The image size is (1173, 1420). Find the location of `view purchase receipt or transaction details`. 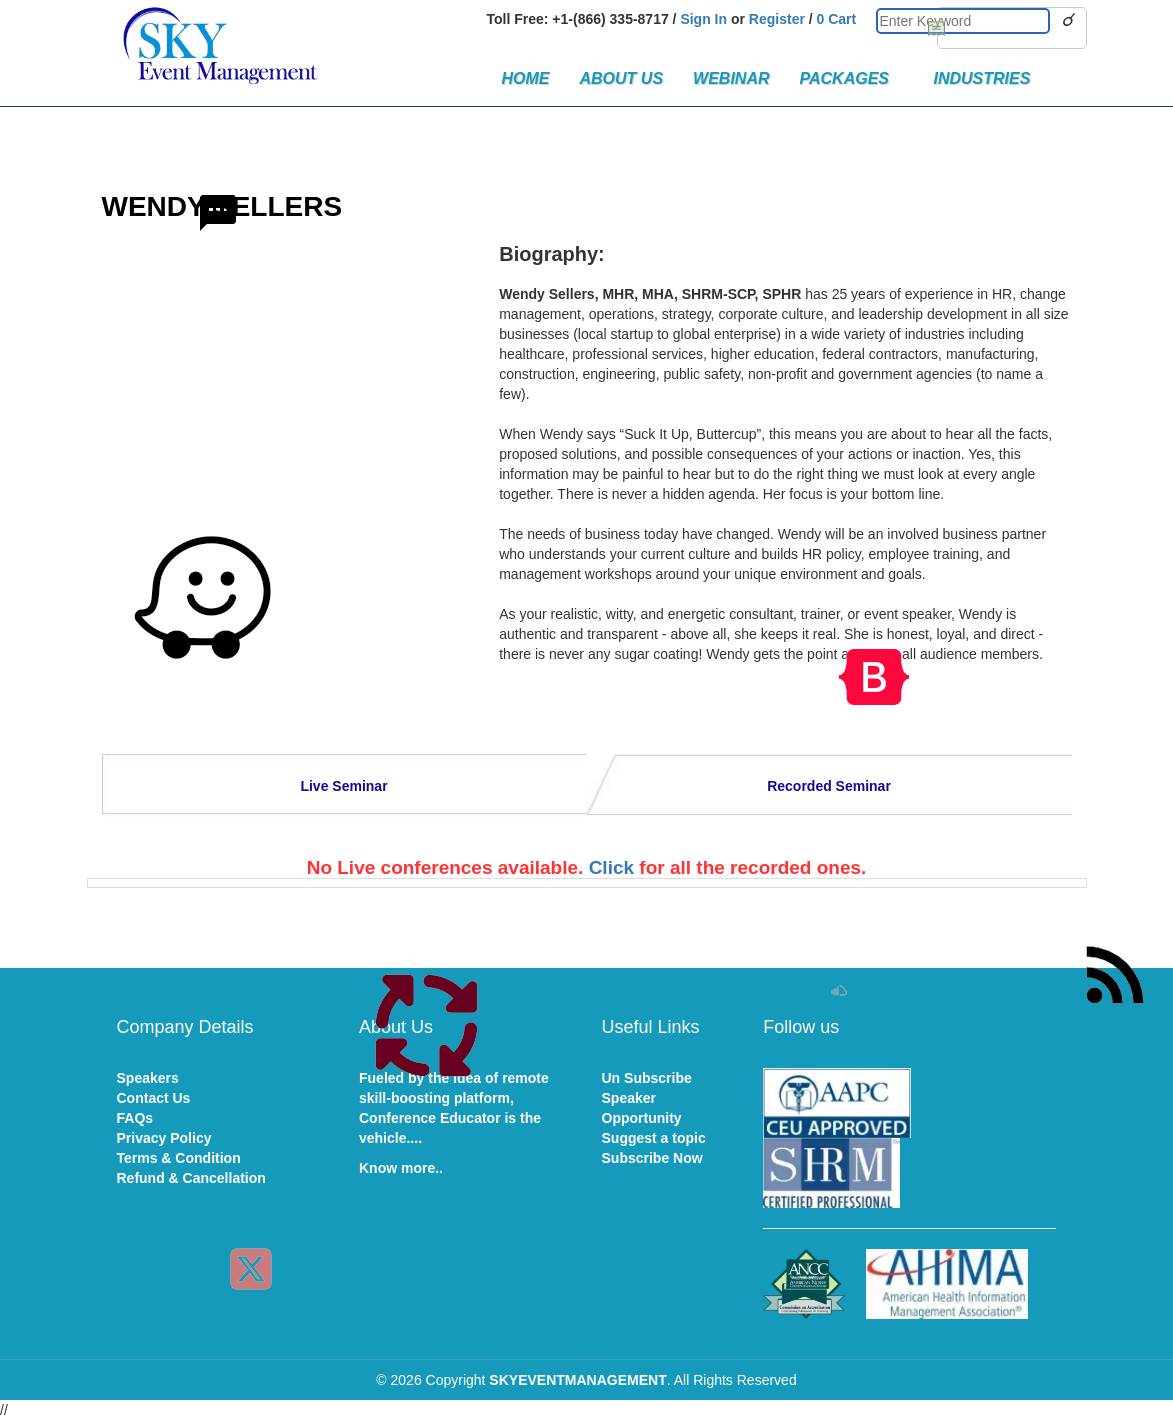

view purchase receipt or transaction details is located at coordinates (936, 28).